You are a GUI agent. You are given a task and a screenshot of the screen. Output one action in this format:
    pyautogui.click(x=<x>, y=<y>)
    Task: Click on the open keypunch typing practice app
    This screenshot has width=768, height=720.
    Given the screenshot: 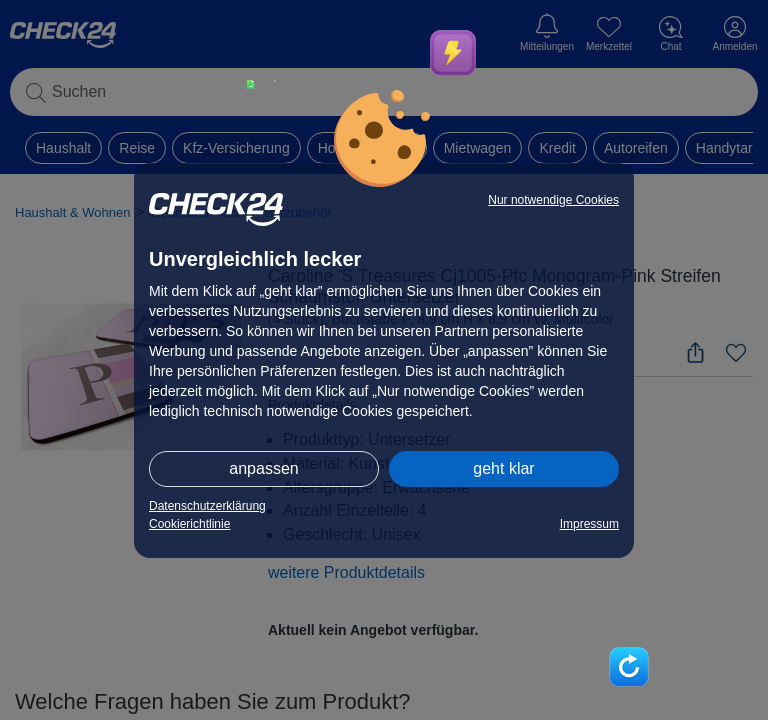 What is the action you would take?
    pyautogui.click(x=453, y=53)
    